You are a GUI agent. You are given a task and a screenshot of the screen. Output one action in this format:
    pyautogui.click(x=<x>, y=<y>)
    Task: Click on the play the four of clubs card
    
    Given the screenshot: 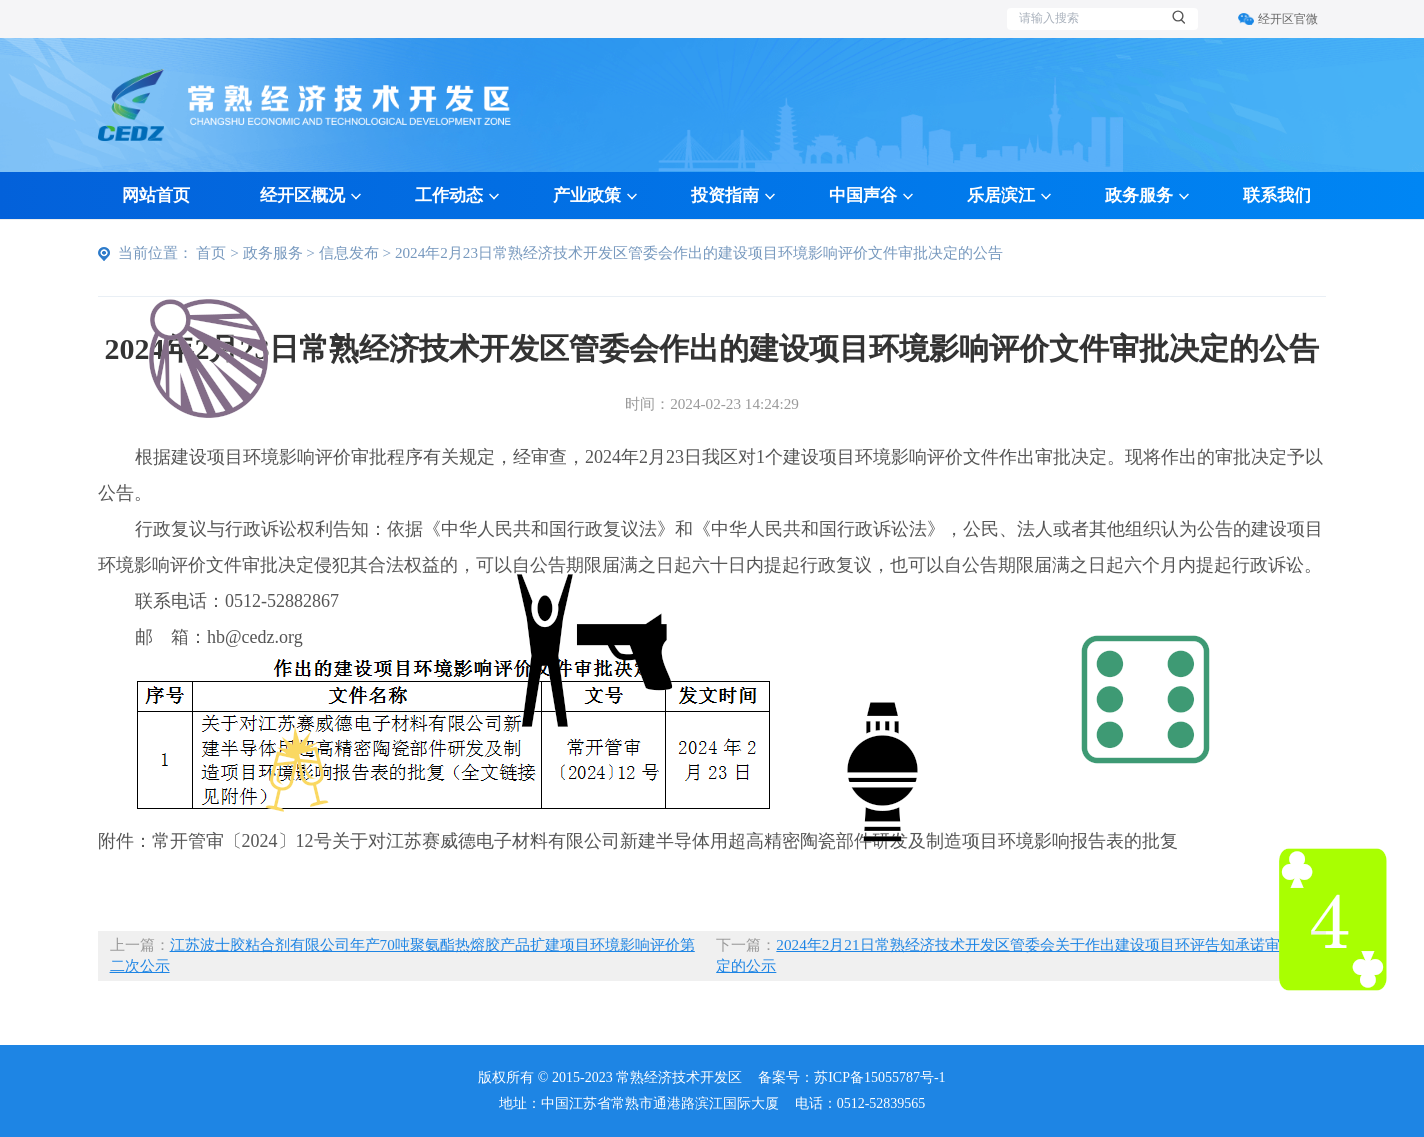 What is the action you would take?
    pyautogui.click(x=1332, y=919)
    